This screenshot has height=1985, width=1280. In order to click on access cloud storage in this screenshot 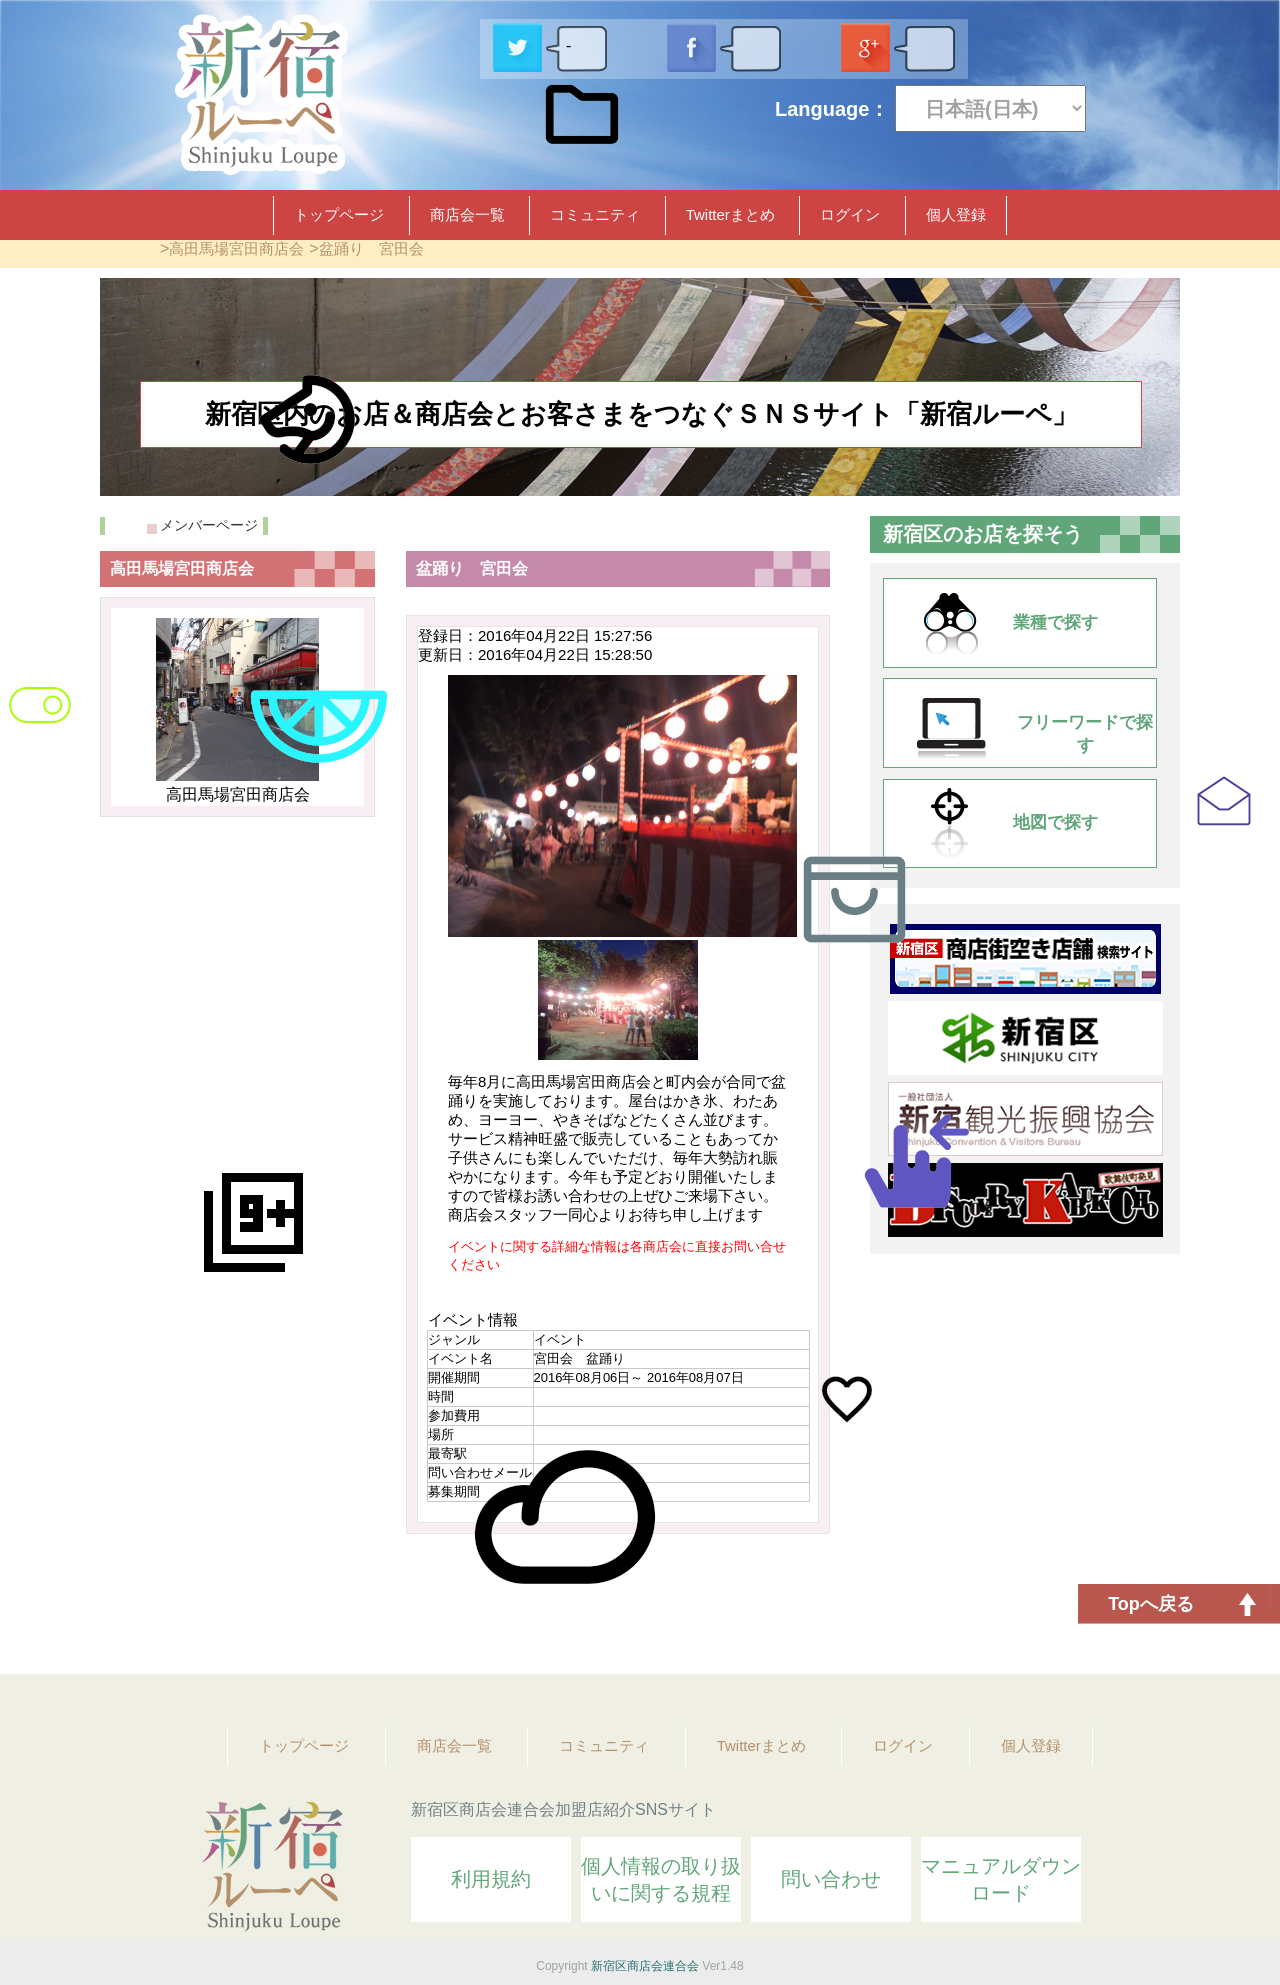, I will do `click(565, 1517)`.